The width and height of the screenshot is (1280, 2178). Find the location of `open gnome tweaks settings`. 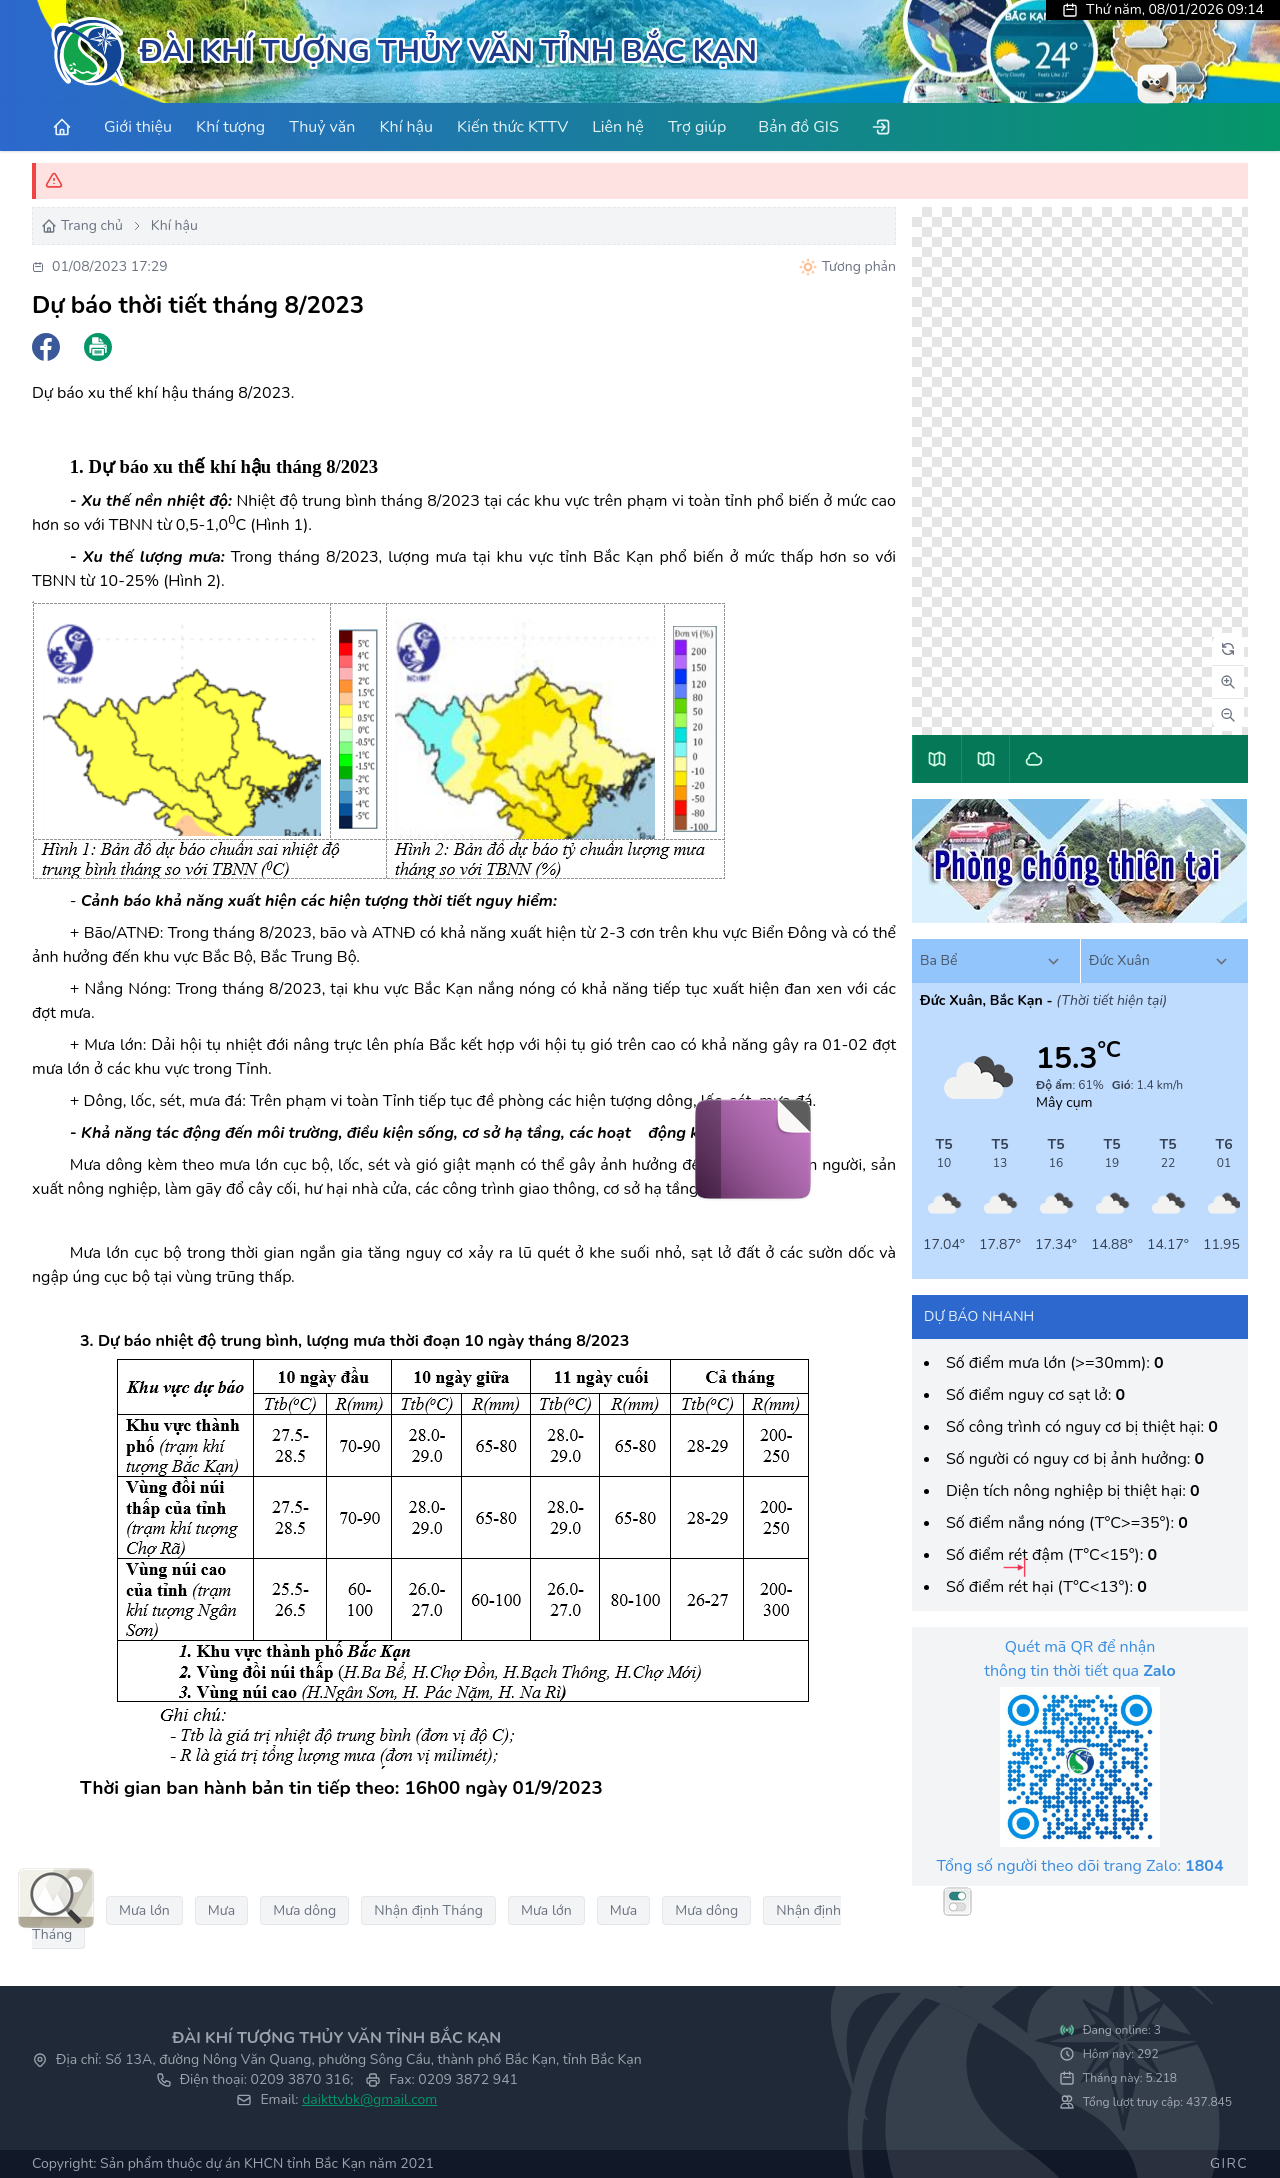

open gnome tweaks settings is located at coordinates (957, 1901).